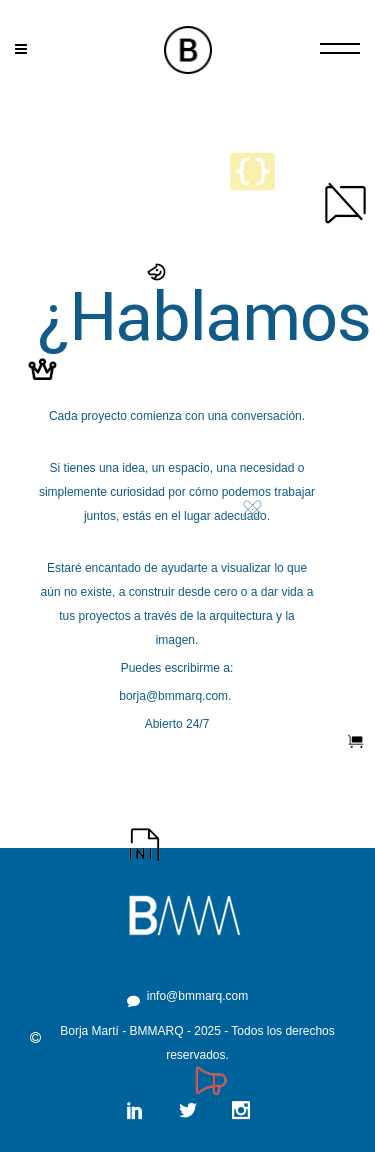 This screenshot has width=375, height=1152. What do you see at coordinates (252, 509) in the screenshot?
I see `access first aid or medical help resources` at bounding box center [252, 509].